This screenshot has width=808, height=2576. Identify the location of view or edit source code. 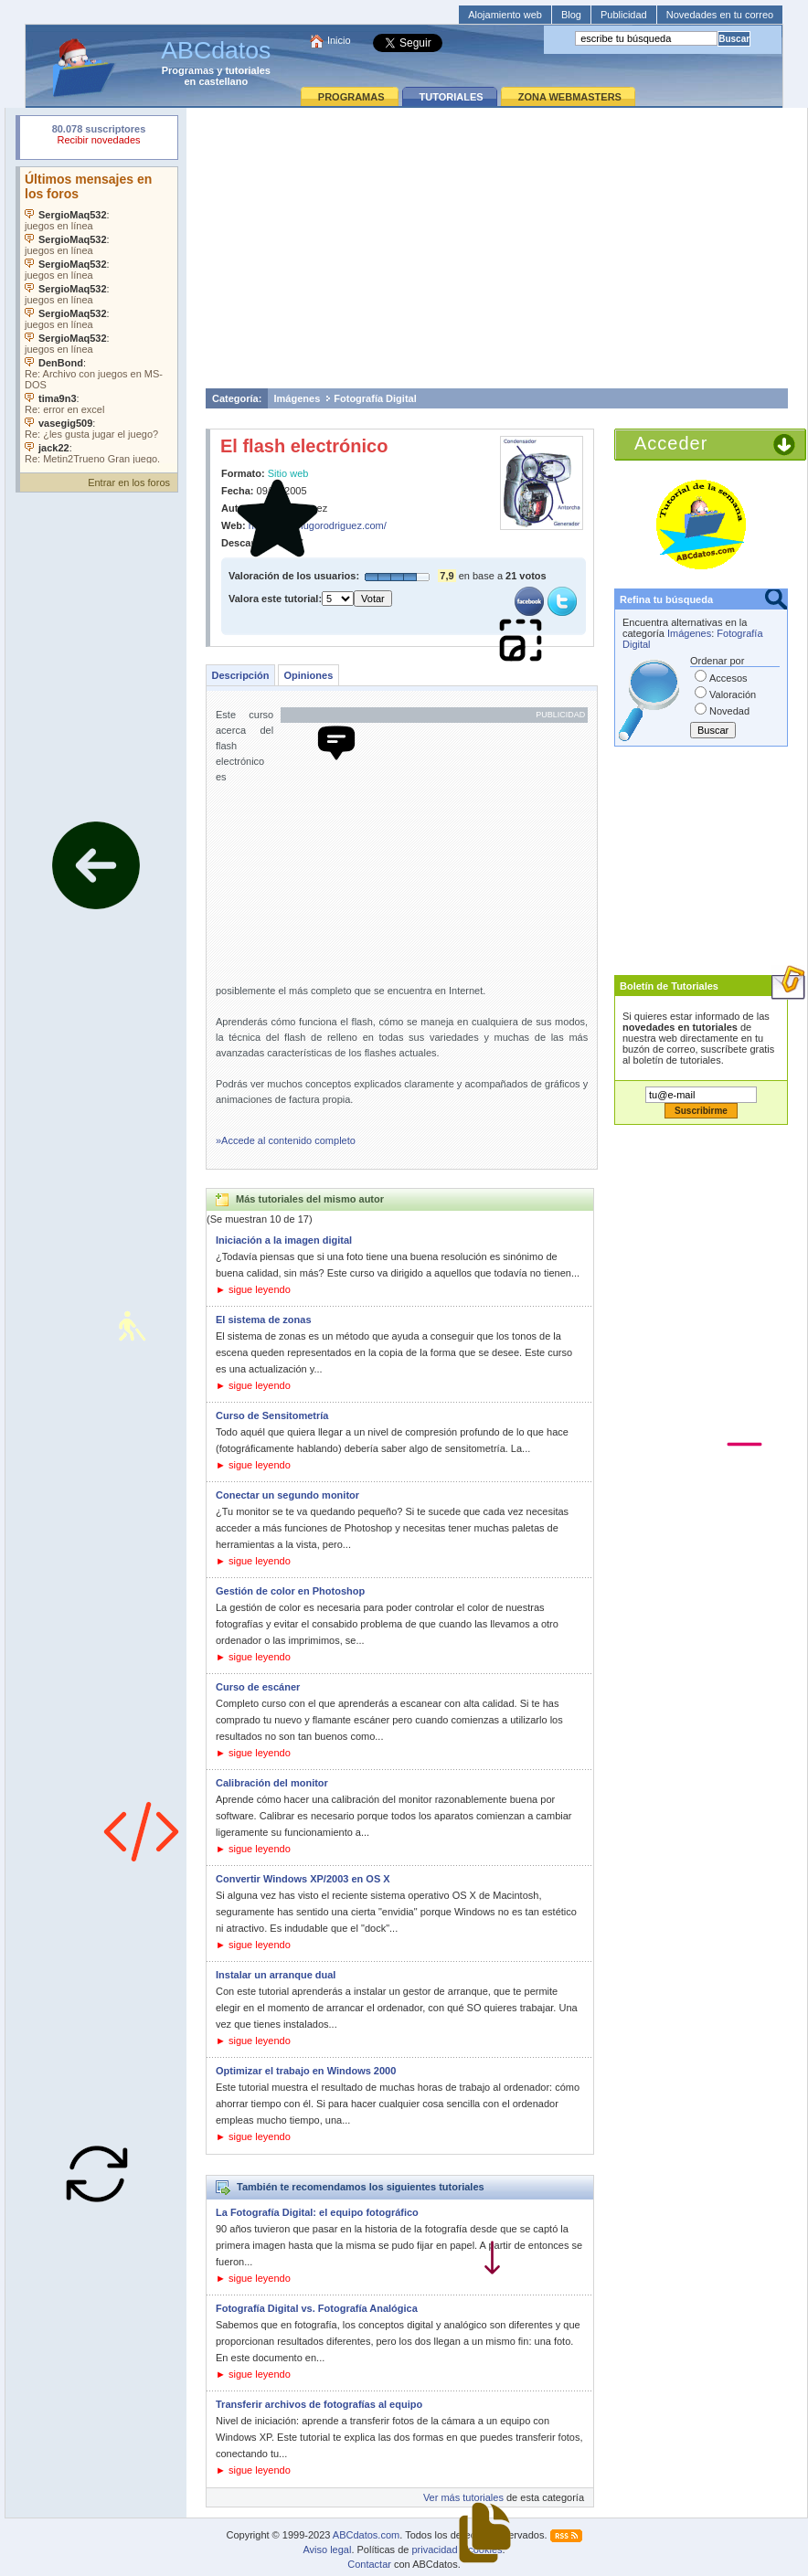
(141, 1831).